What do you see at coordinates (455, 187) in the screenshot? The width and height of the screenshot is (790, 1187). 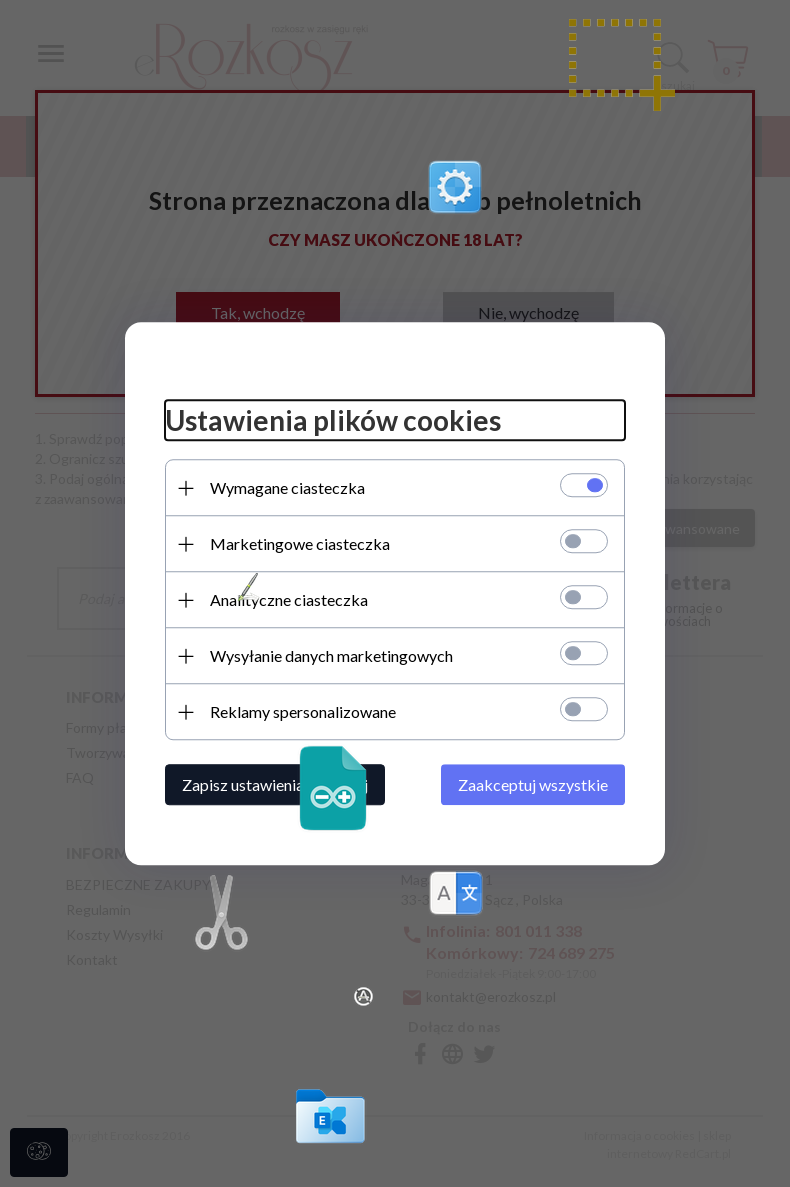 I see `ms-dos executable file type indicator` at bounding box center [455, 187].